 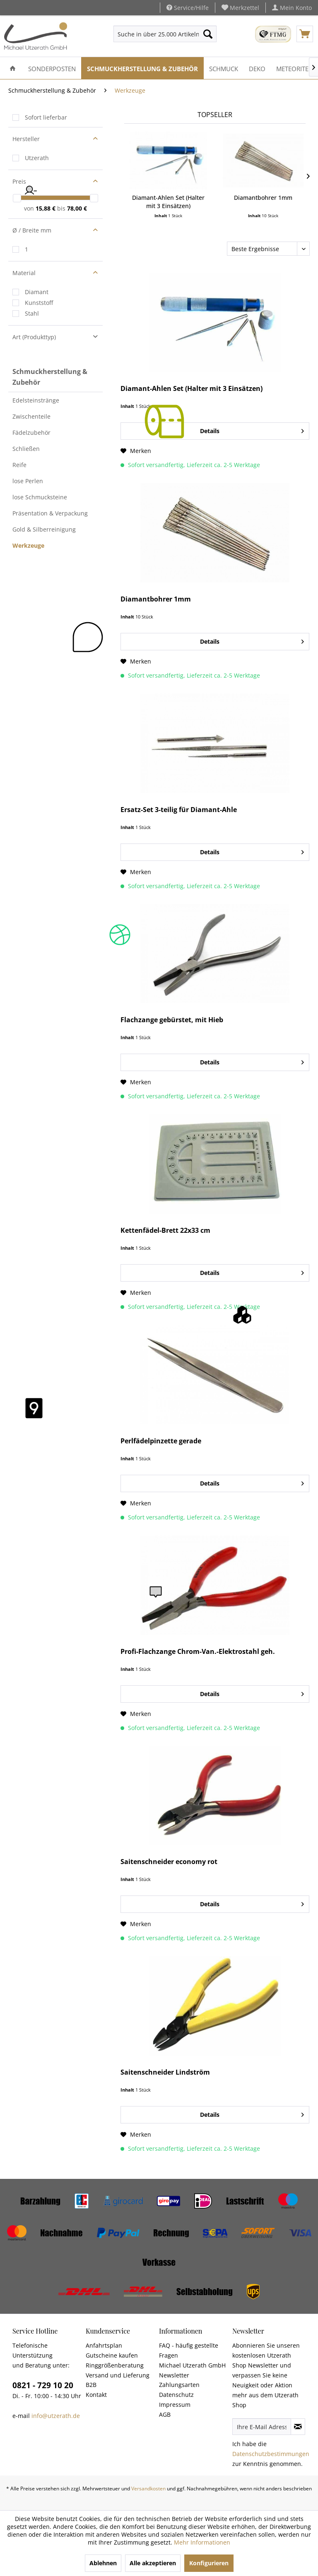 I want to click on open chat or messaging, so click(x=87, y=637).